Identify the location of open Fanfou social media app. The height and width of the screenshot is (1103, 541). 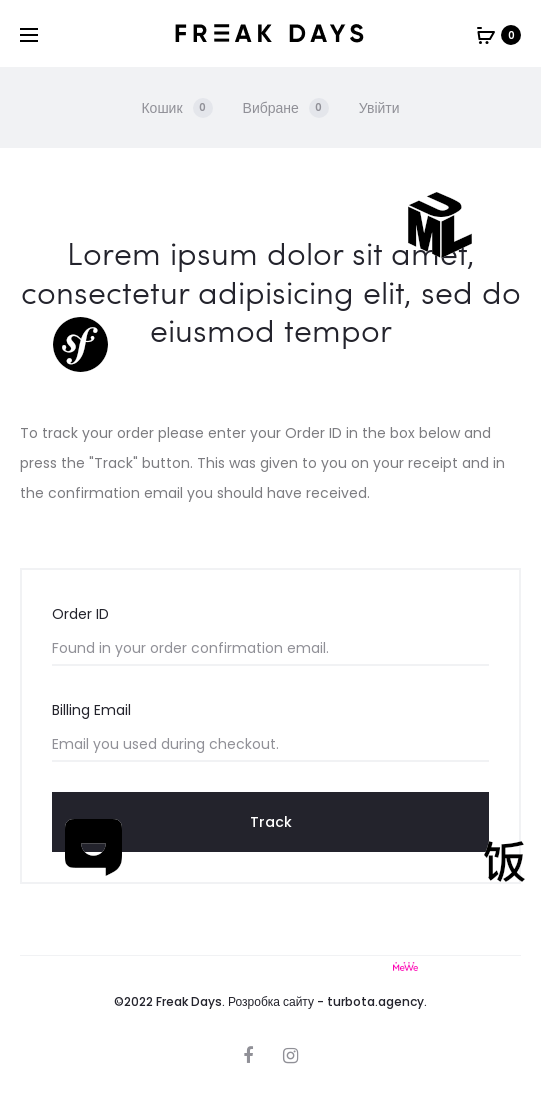
(504, 861).